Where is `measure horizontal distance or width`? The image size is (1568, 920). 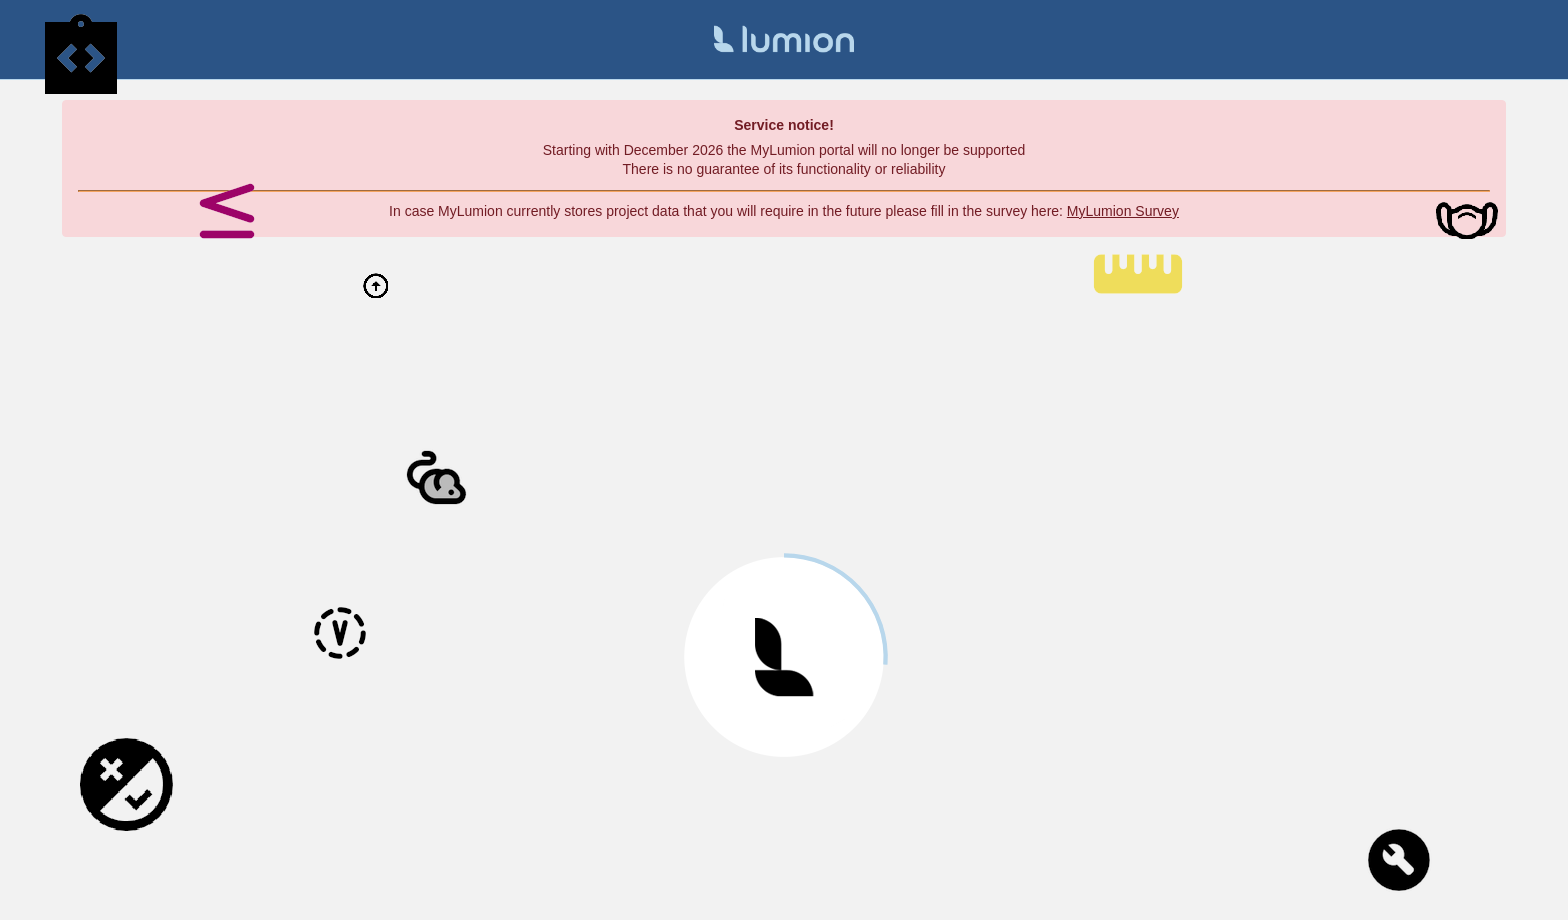 measure horizontal distance or width is located at coordinates (1138, 274).